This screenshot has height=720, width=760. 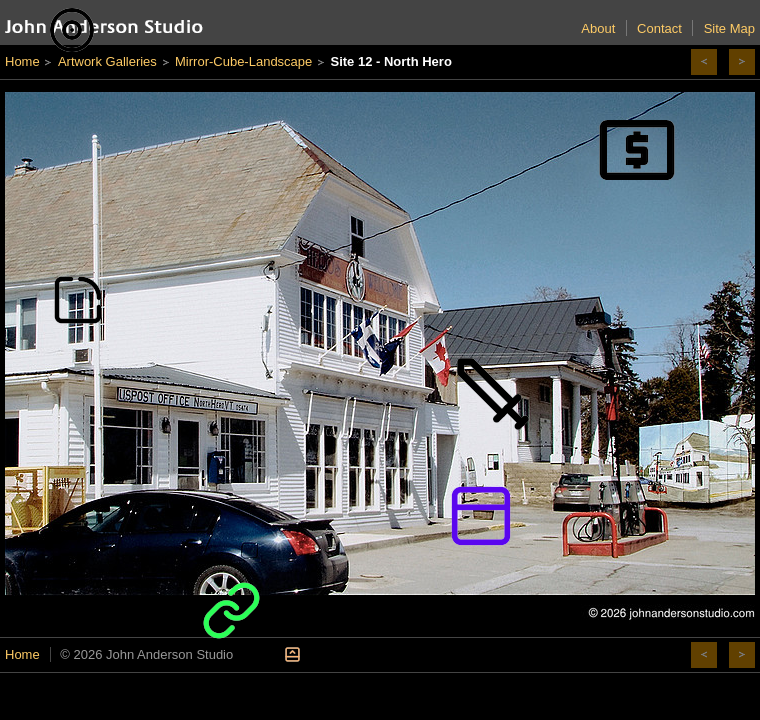 What do you see at coordinates (493, 394) in the screenshot?
I see `access weapons or combat features` at bounding box center [493, 394].